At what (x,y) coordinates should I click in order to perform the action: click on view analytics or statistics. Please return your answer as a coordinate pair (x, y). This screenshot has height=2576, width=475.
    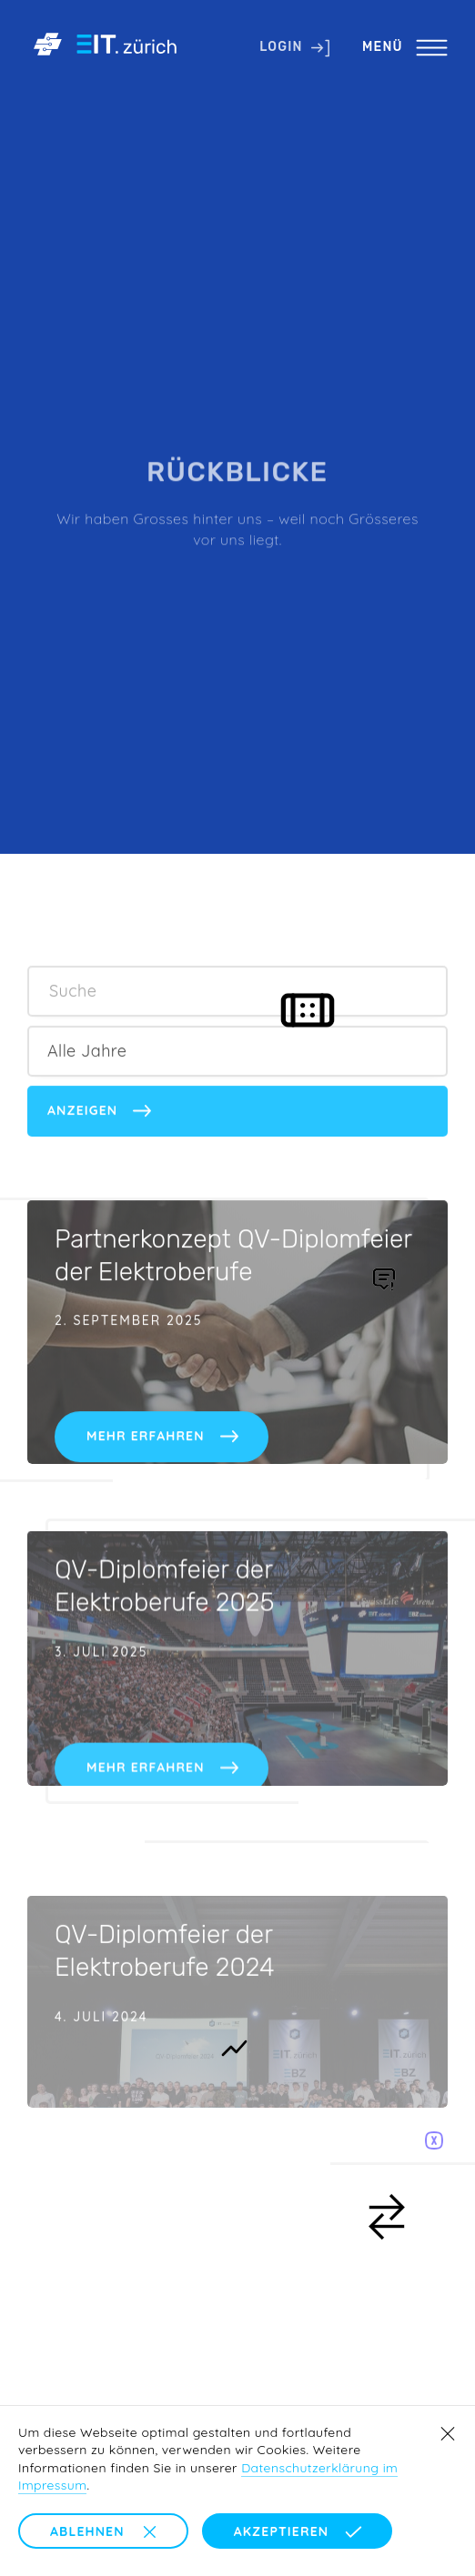
    Looking at the image, I should click on (234, 2048).